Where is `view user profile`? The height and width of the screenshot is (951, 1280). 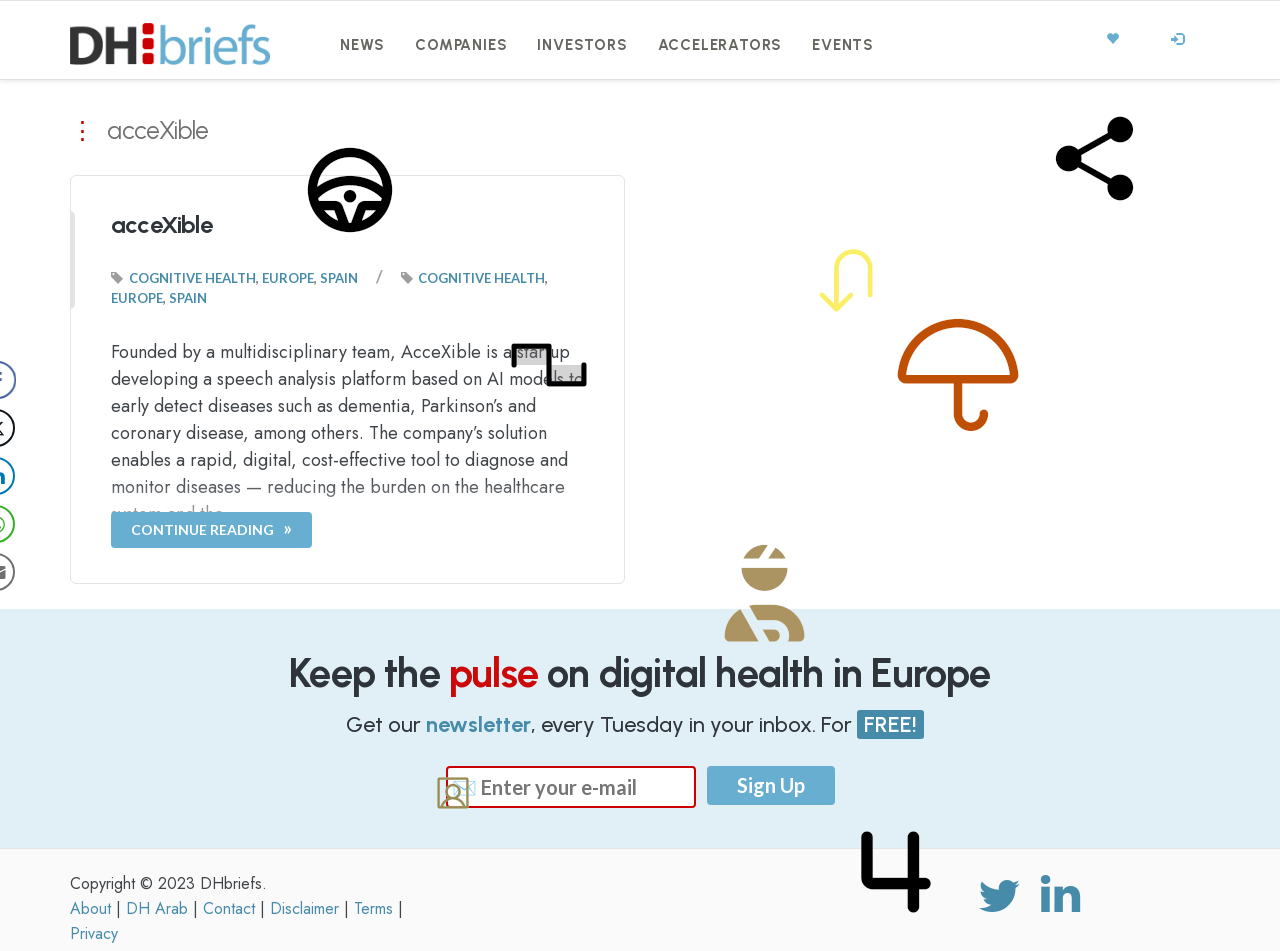 view user profile is located at coordinates (453, 793).